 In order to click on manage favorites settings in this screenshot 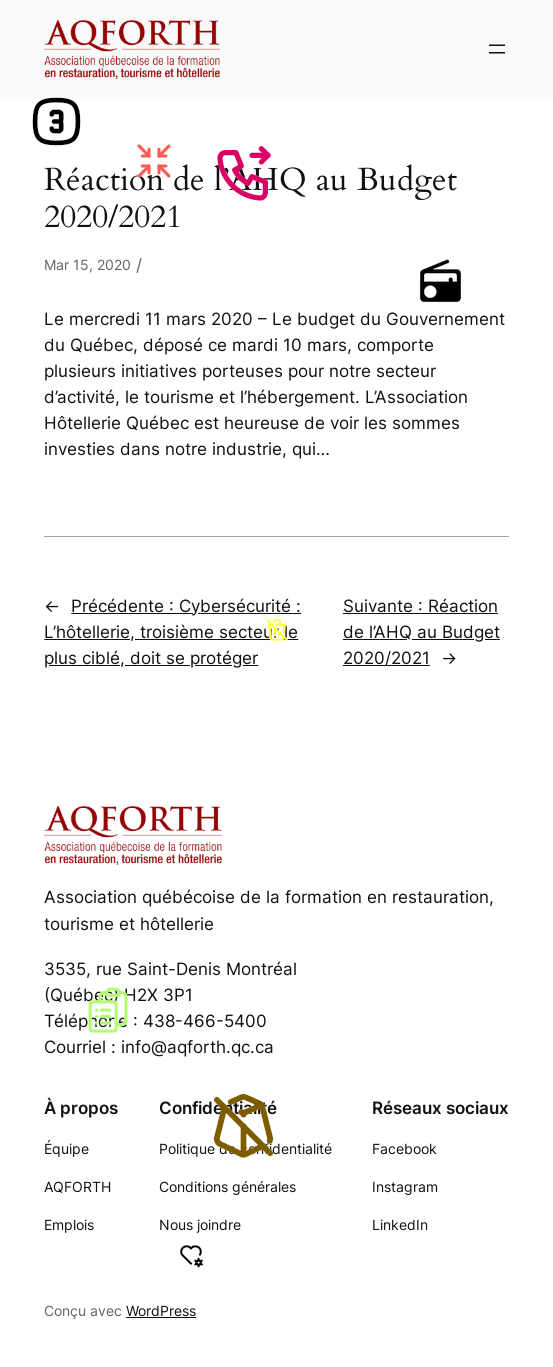, I will do `click(191, 1255)`.